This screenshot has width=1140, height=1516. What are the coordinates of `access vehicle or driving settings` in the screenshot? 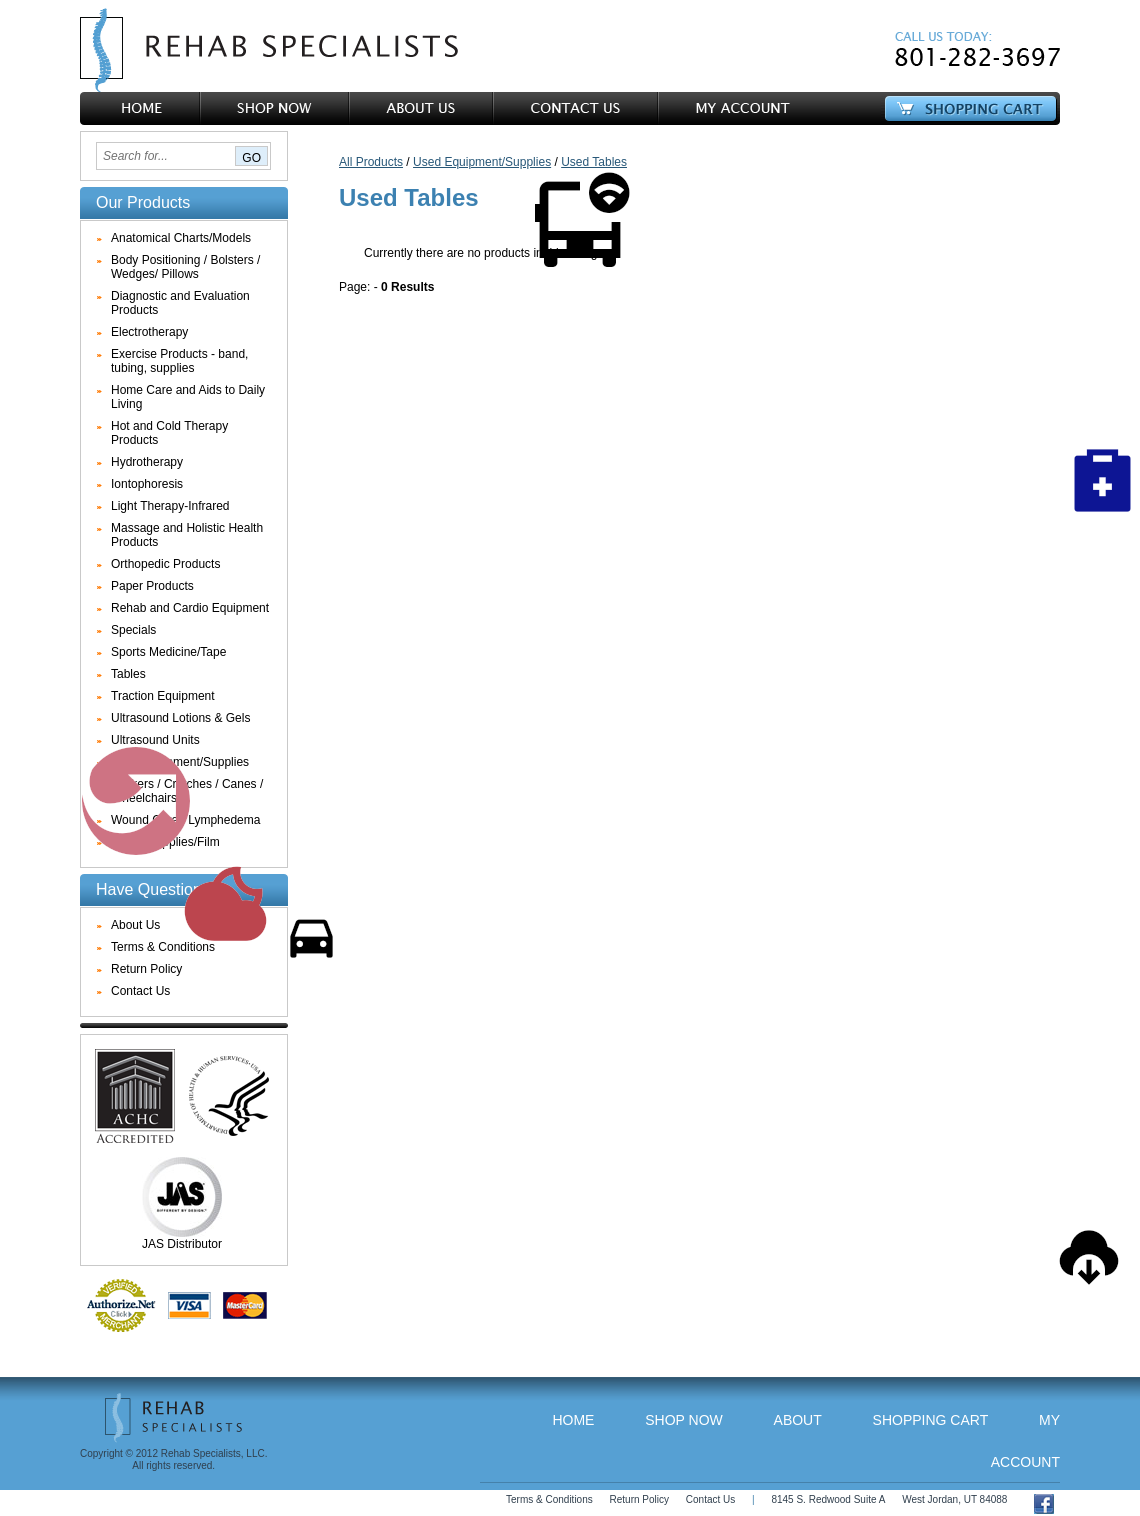 It's located at (311, 936).